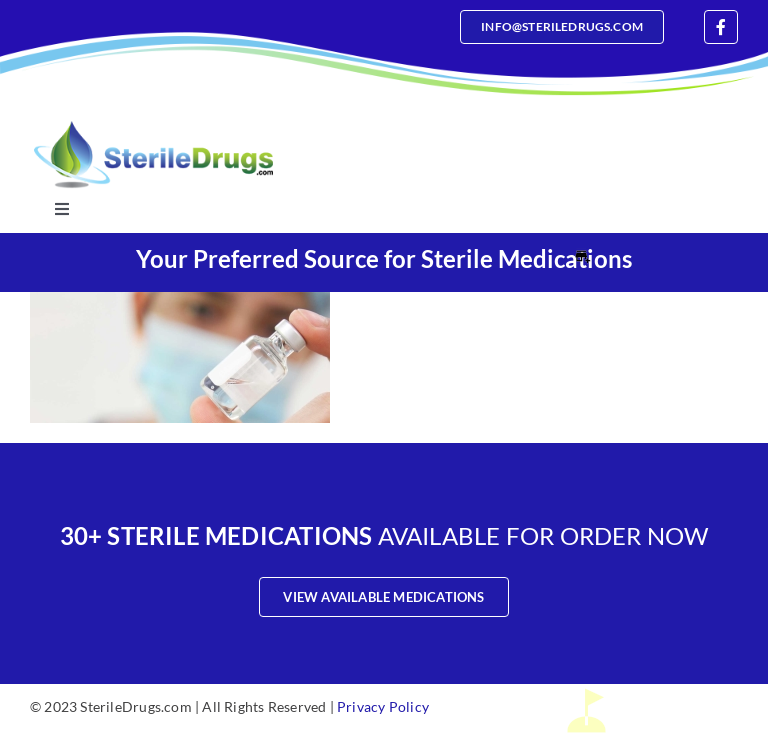 The image size is (768, 750). I want to click on add a new business location, so click(583, 256).